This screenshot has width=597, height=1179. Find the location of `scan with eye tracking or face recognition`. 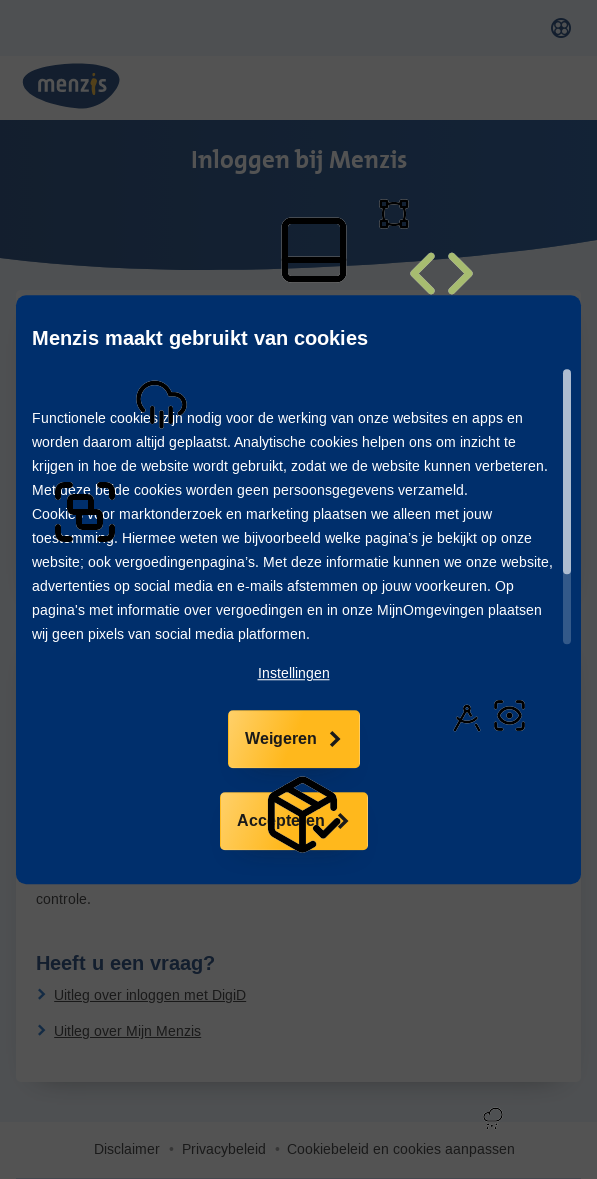

scan with eye tracking or face recognition is located at coordinates (509, 715).